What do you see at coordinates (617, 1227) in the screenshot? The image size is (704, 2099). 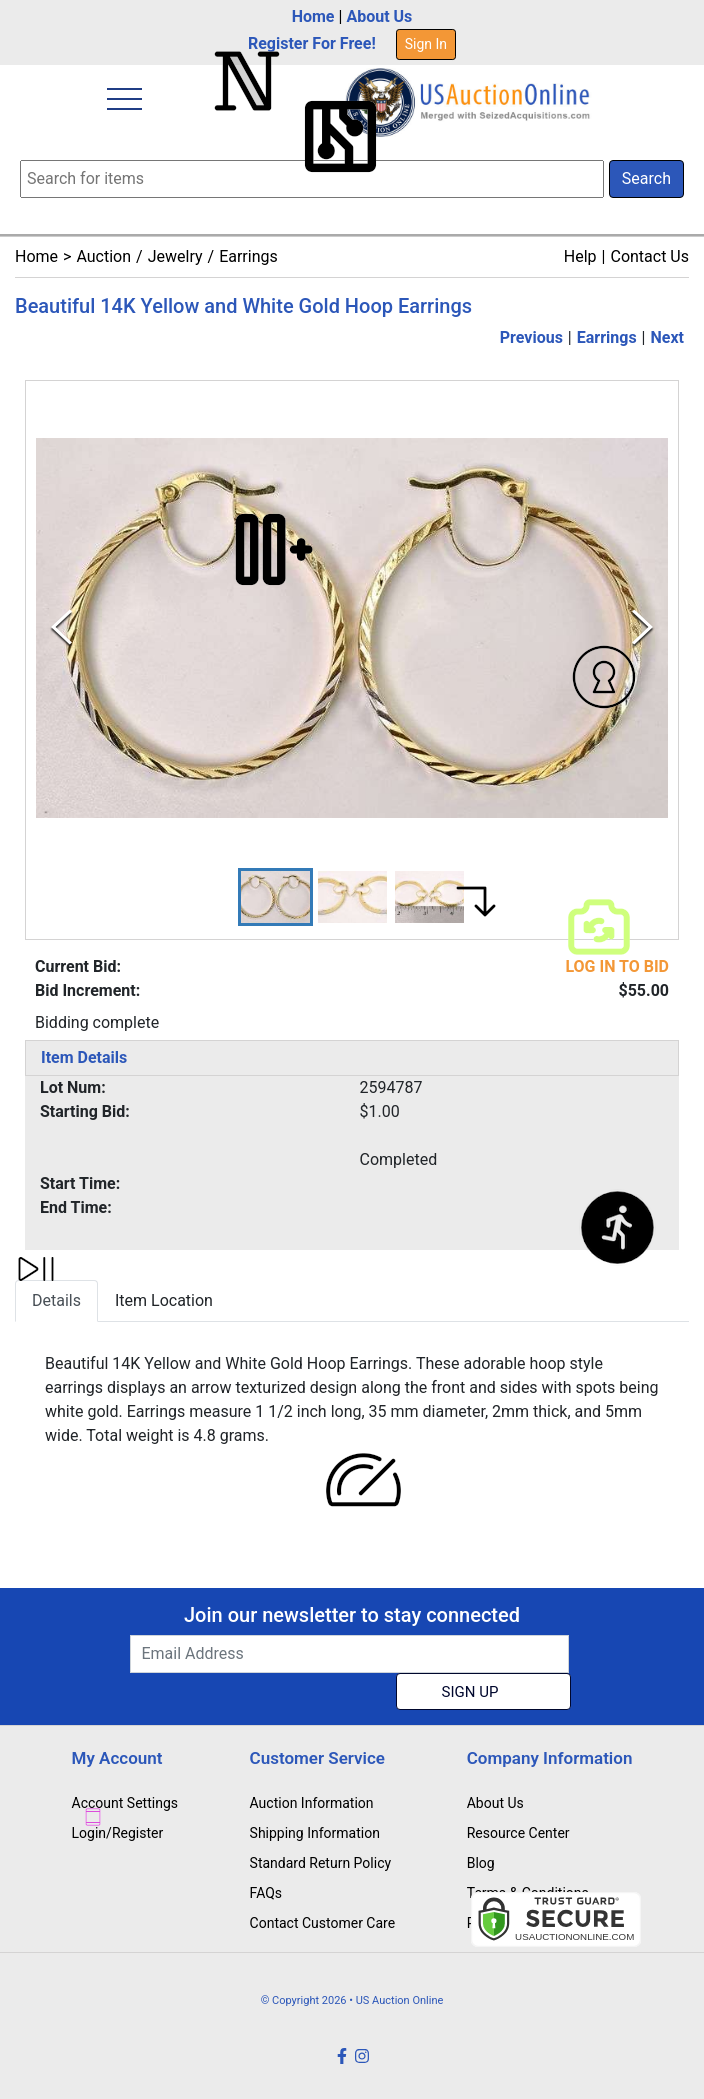 I see `start running or jogging activity` at bounding box center [617, 1227].